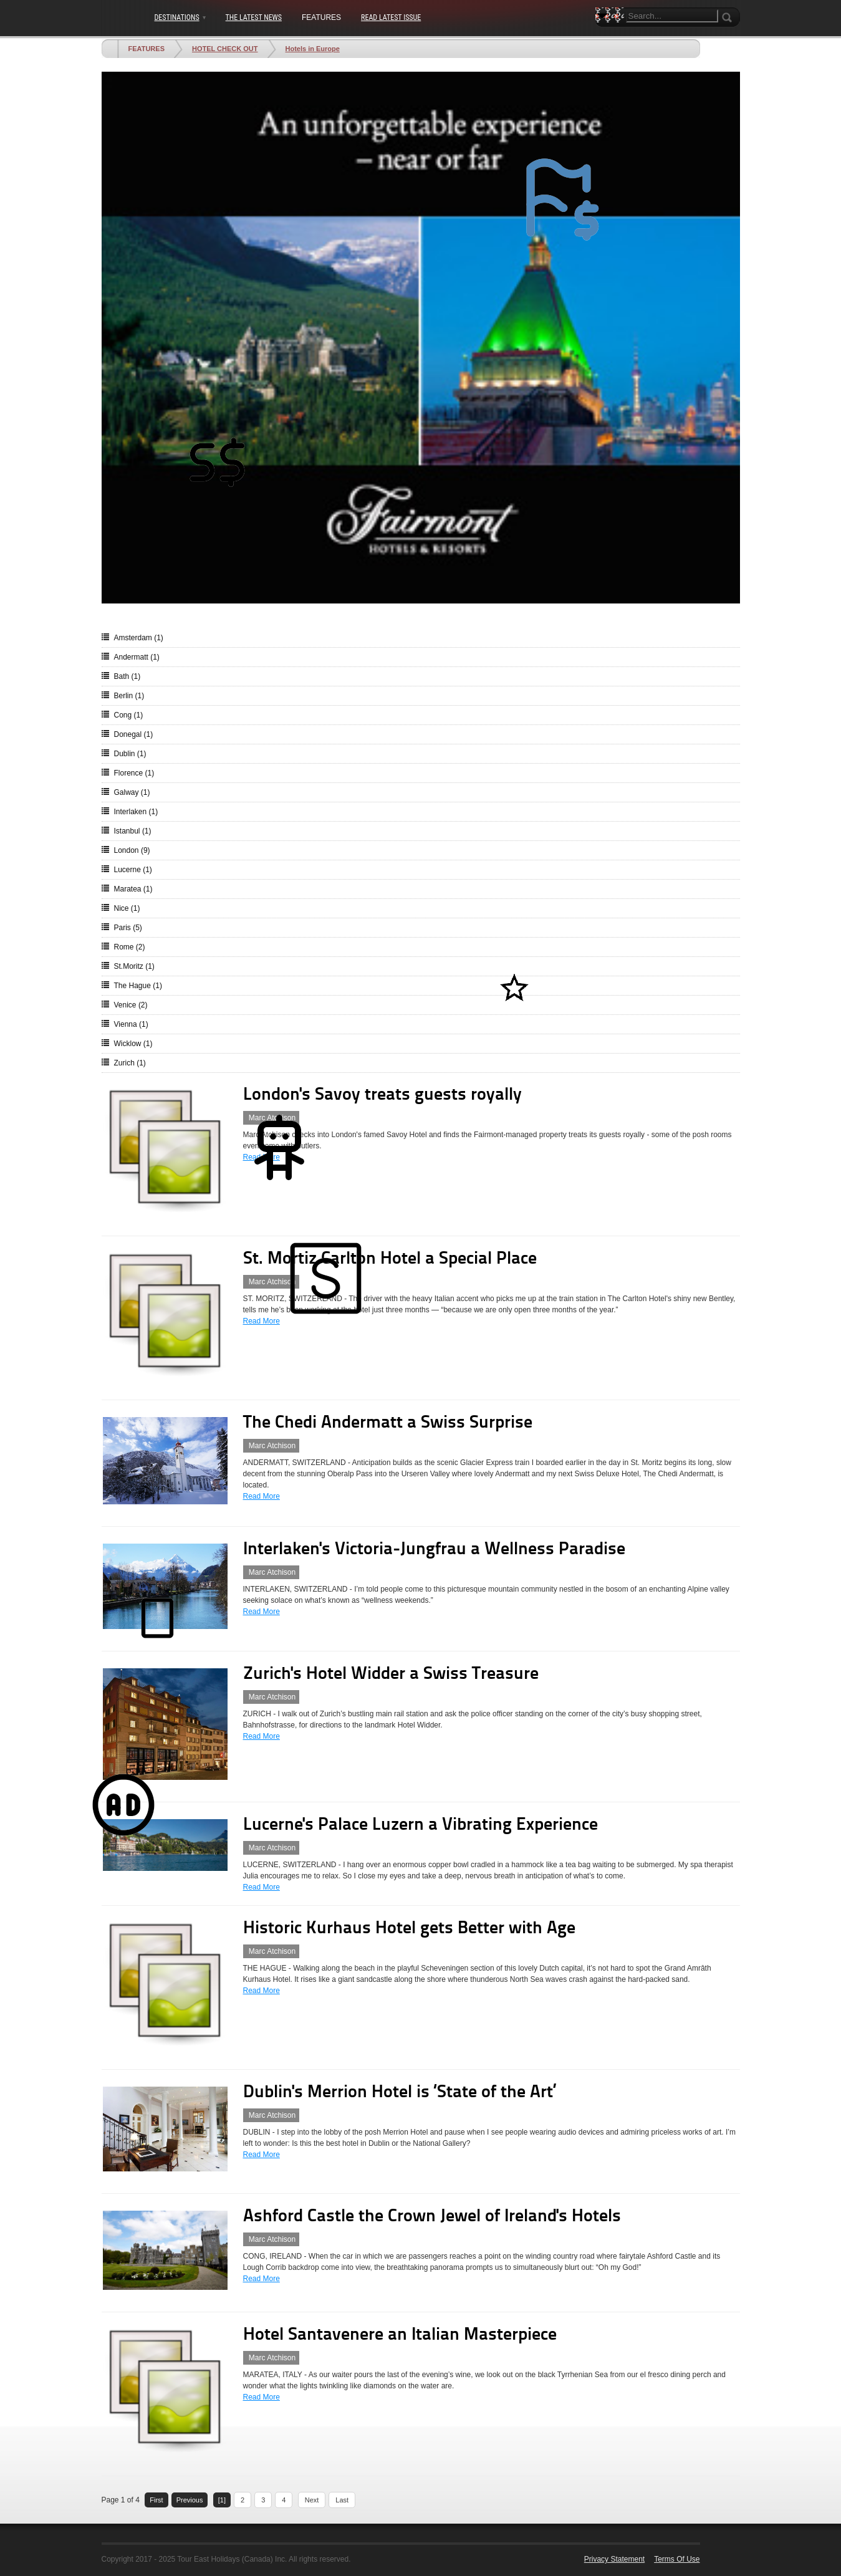 This screenshot has height=2576, width=841. What do you see at coordinates (123, 1805) in the screenshot?
I see `indicates sponsored or advertisement content` at bounding box center [123, 1805].